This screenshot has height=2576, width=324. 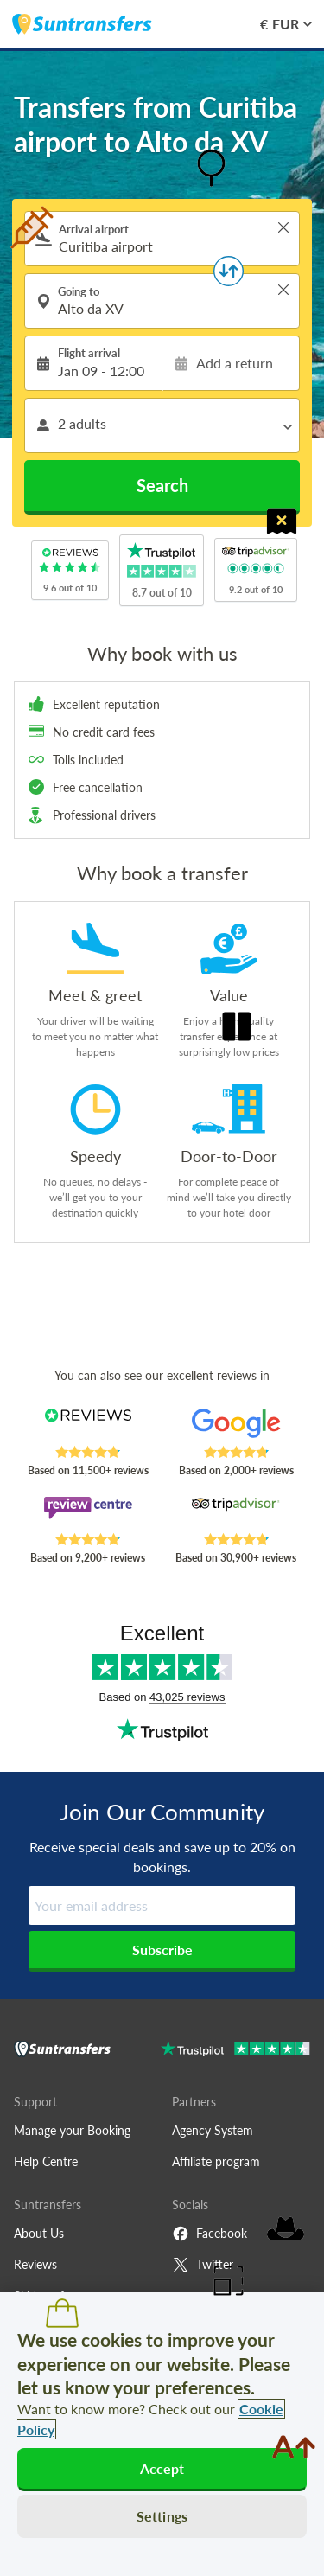 I want to click on cancel or void a receipt, so click(x=282, y=521).